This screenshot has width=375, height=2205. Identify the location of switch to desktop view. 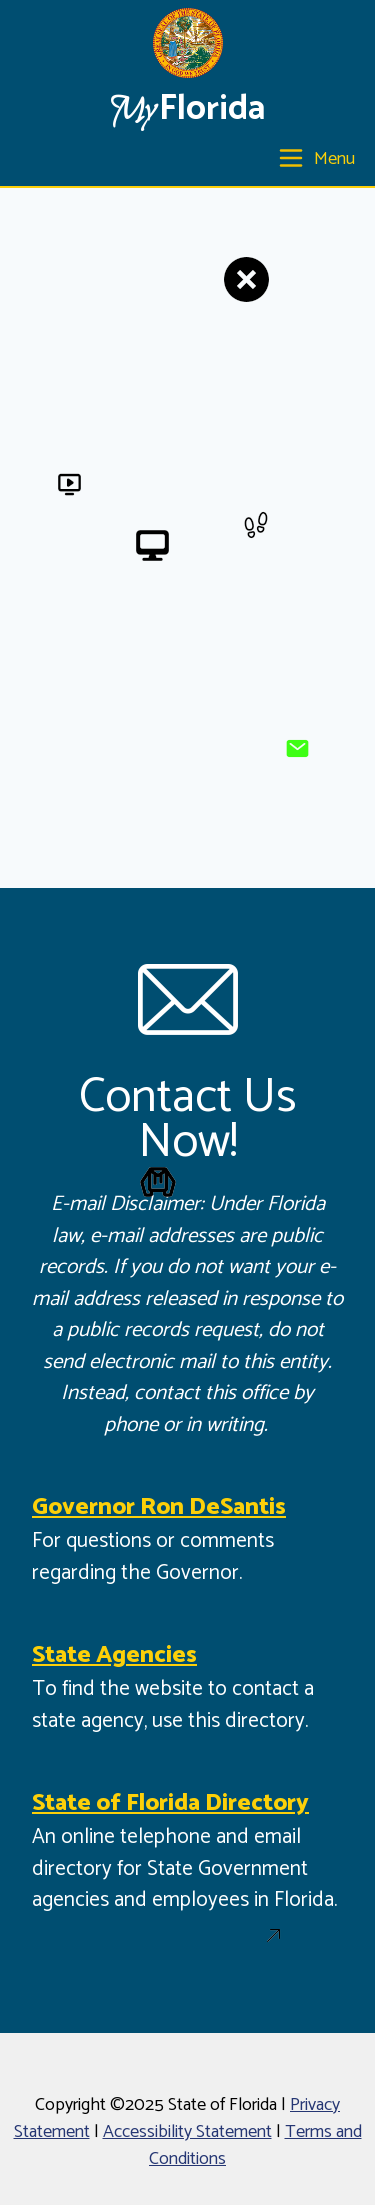
(152, 544).